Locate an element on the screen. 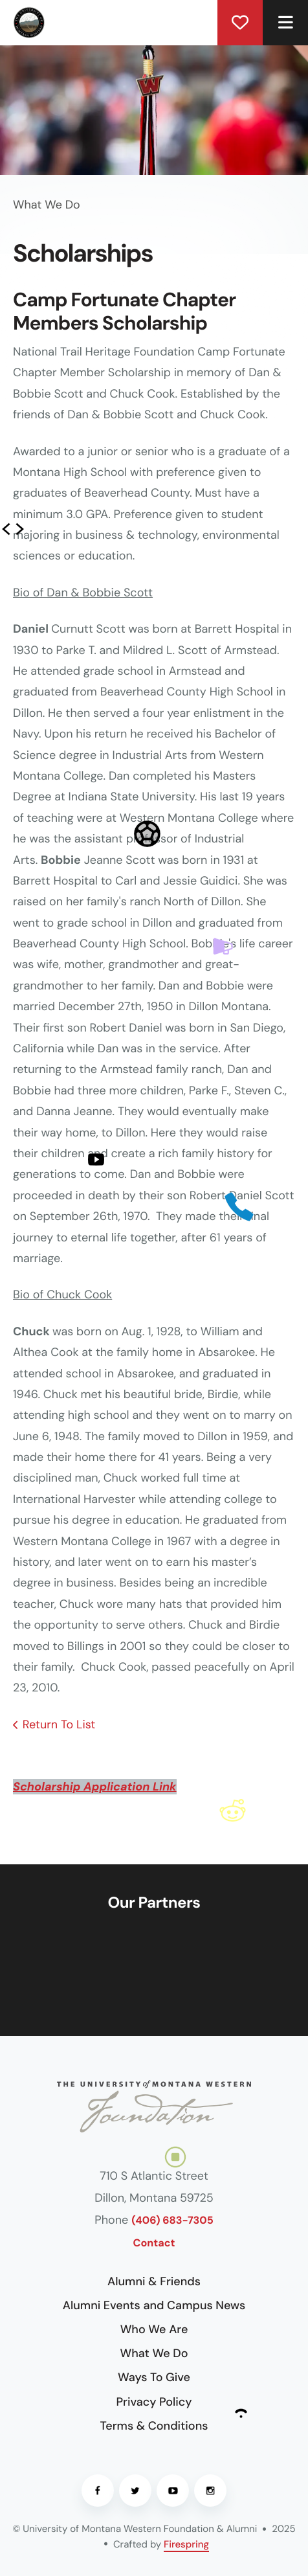 Image resolution: width=308 pixels, height=2576 pixels. indicates weak wifi signal strength is located at coordinates (241, 2406).